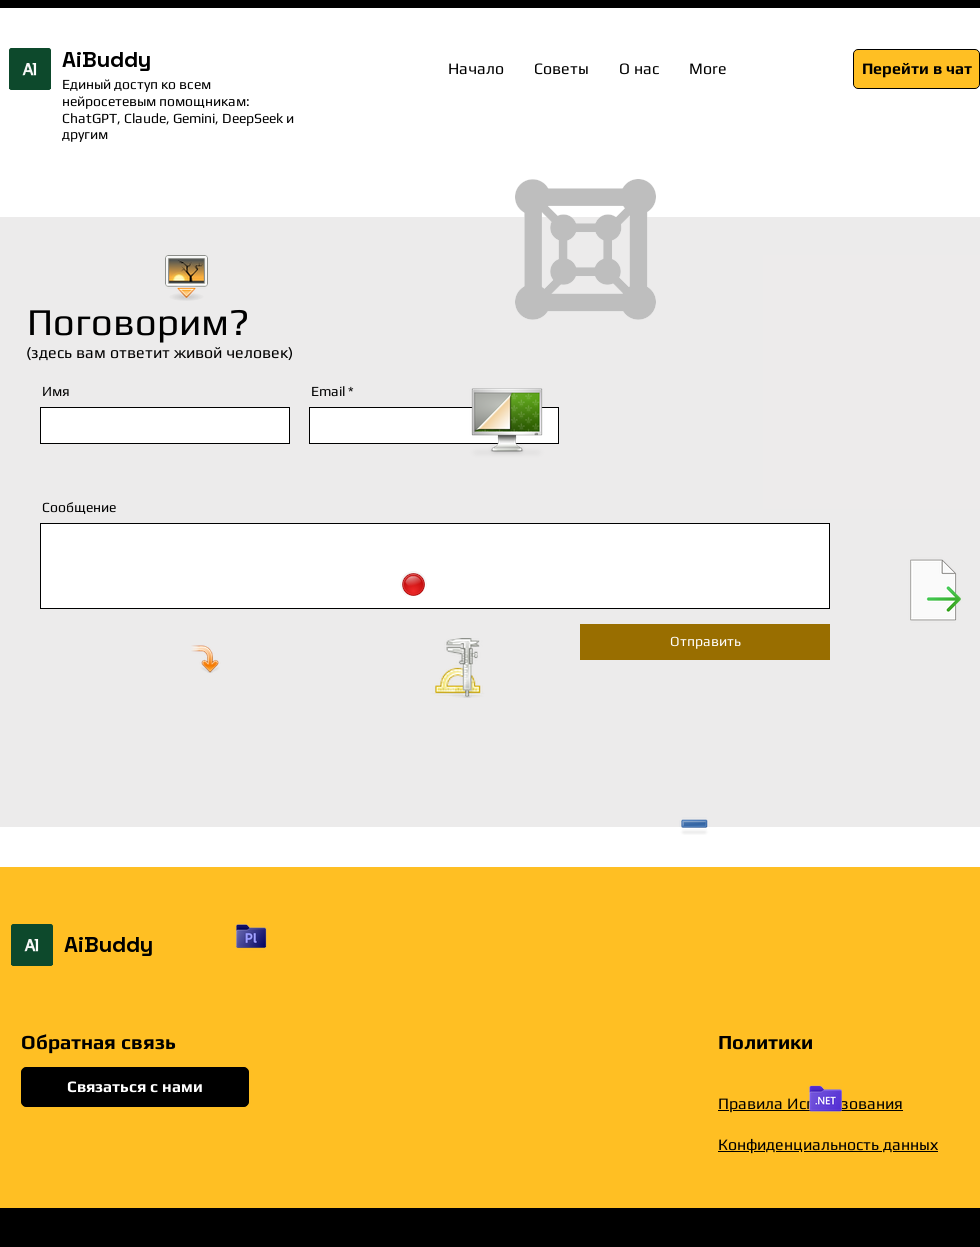 This screenshot has height=1247, width=980. Describe the element at coordinates (206, 660) in the screenshot. I see `rotate object clockwise` at that location.